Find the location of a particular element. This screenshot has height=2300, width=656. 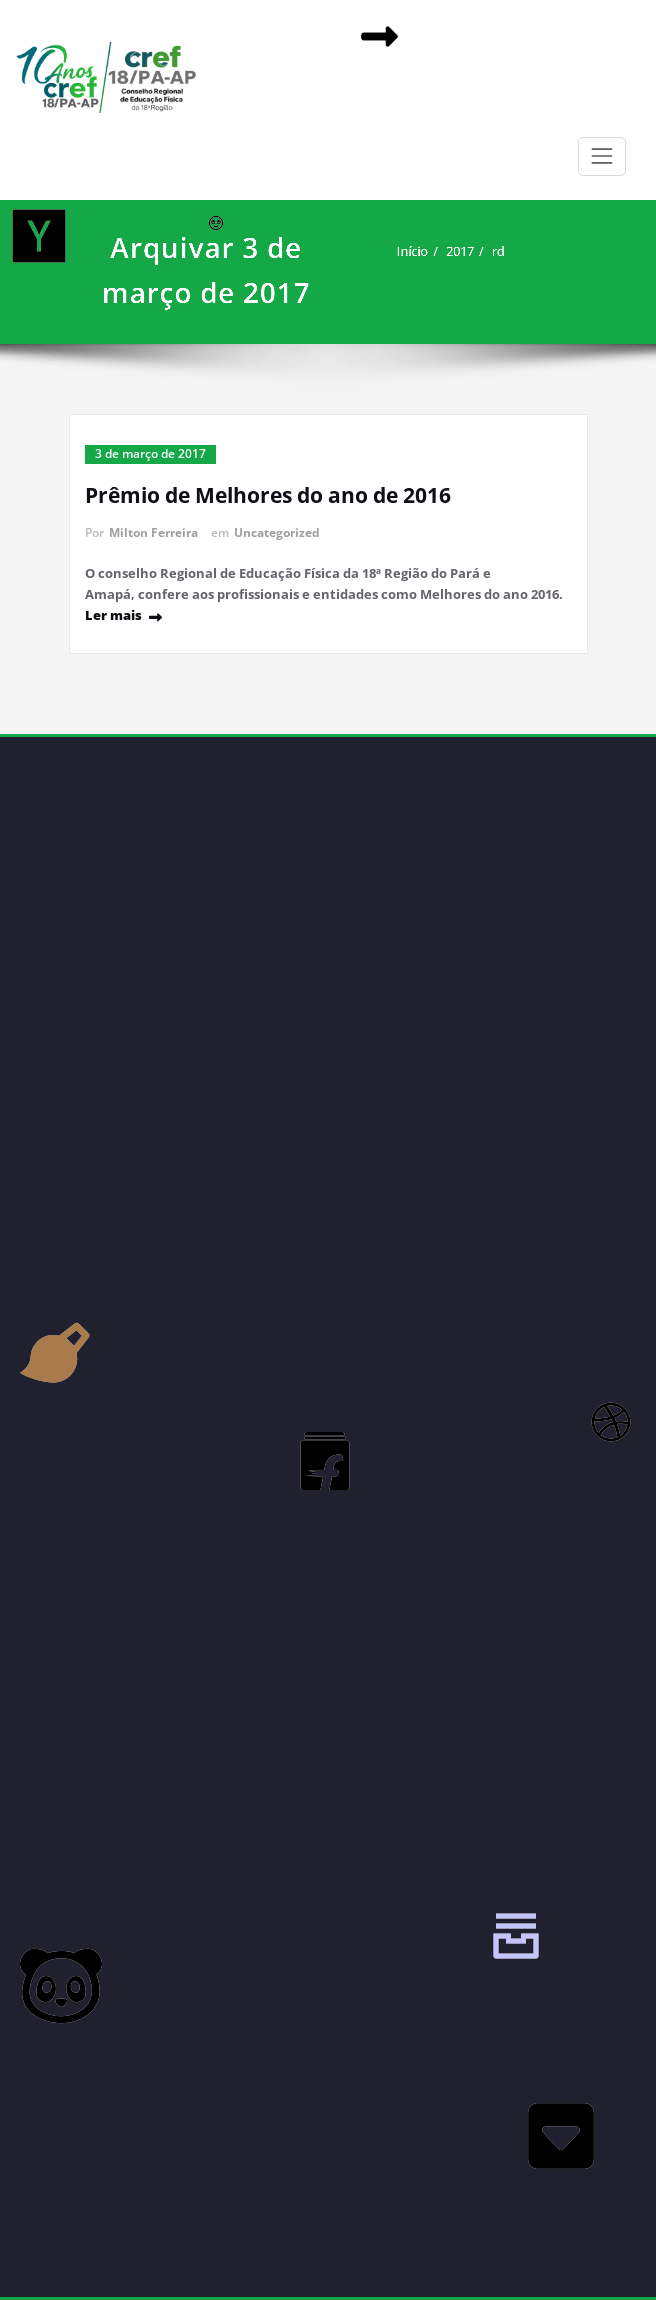

dribbble logo is located at coordinates (611, 1422).